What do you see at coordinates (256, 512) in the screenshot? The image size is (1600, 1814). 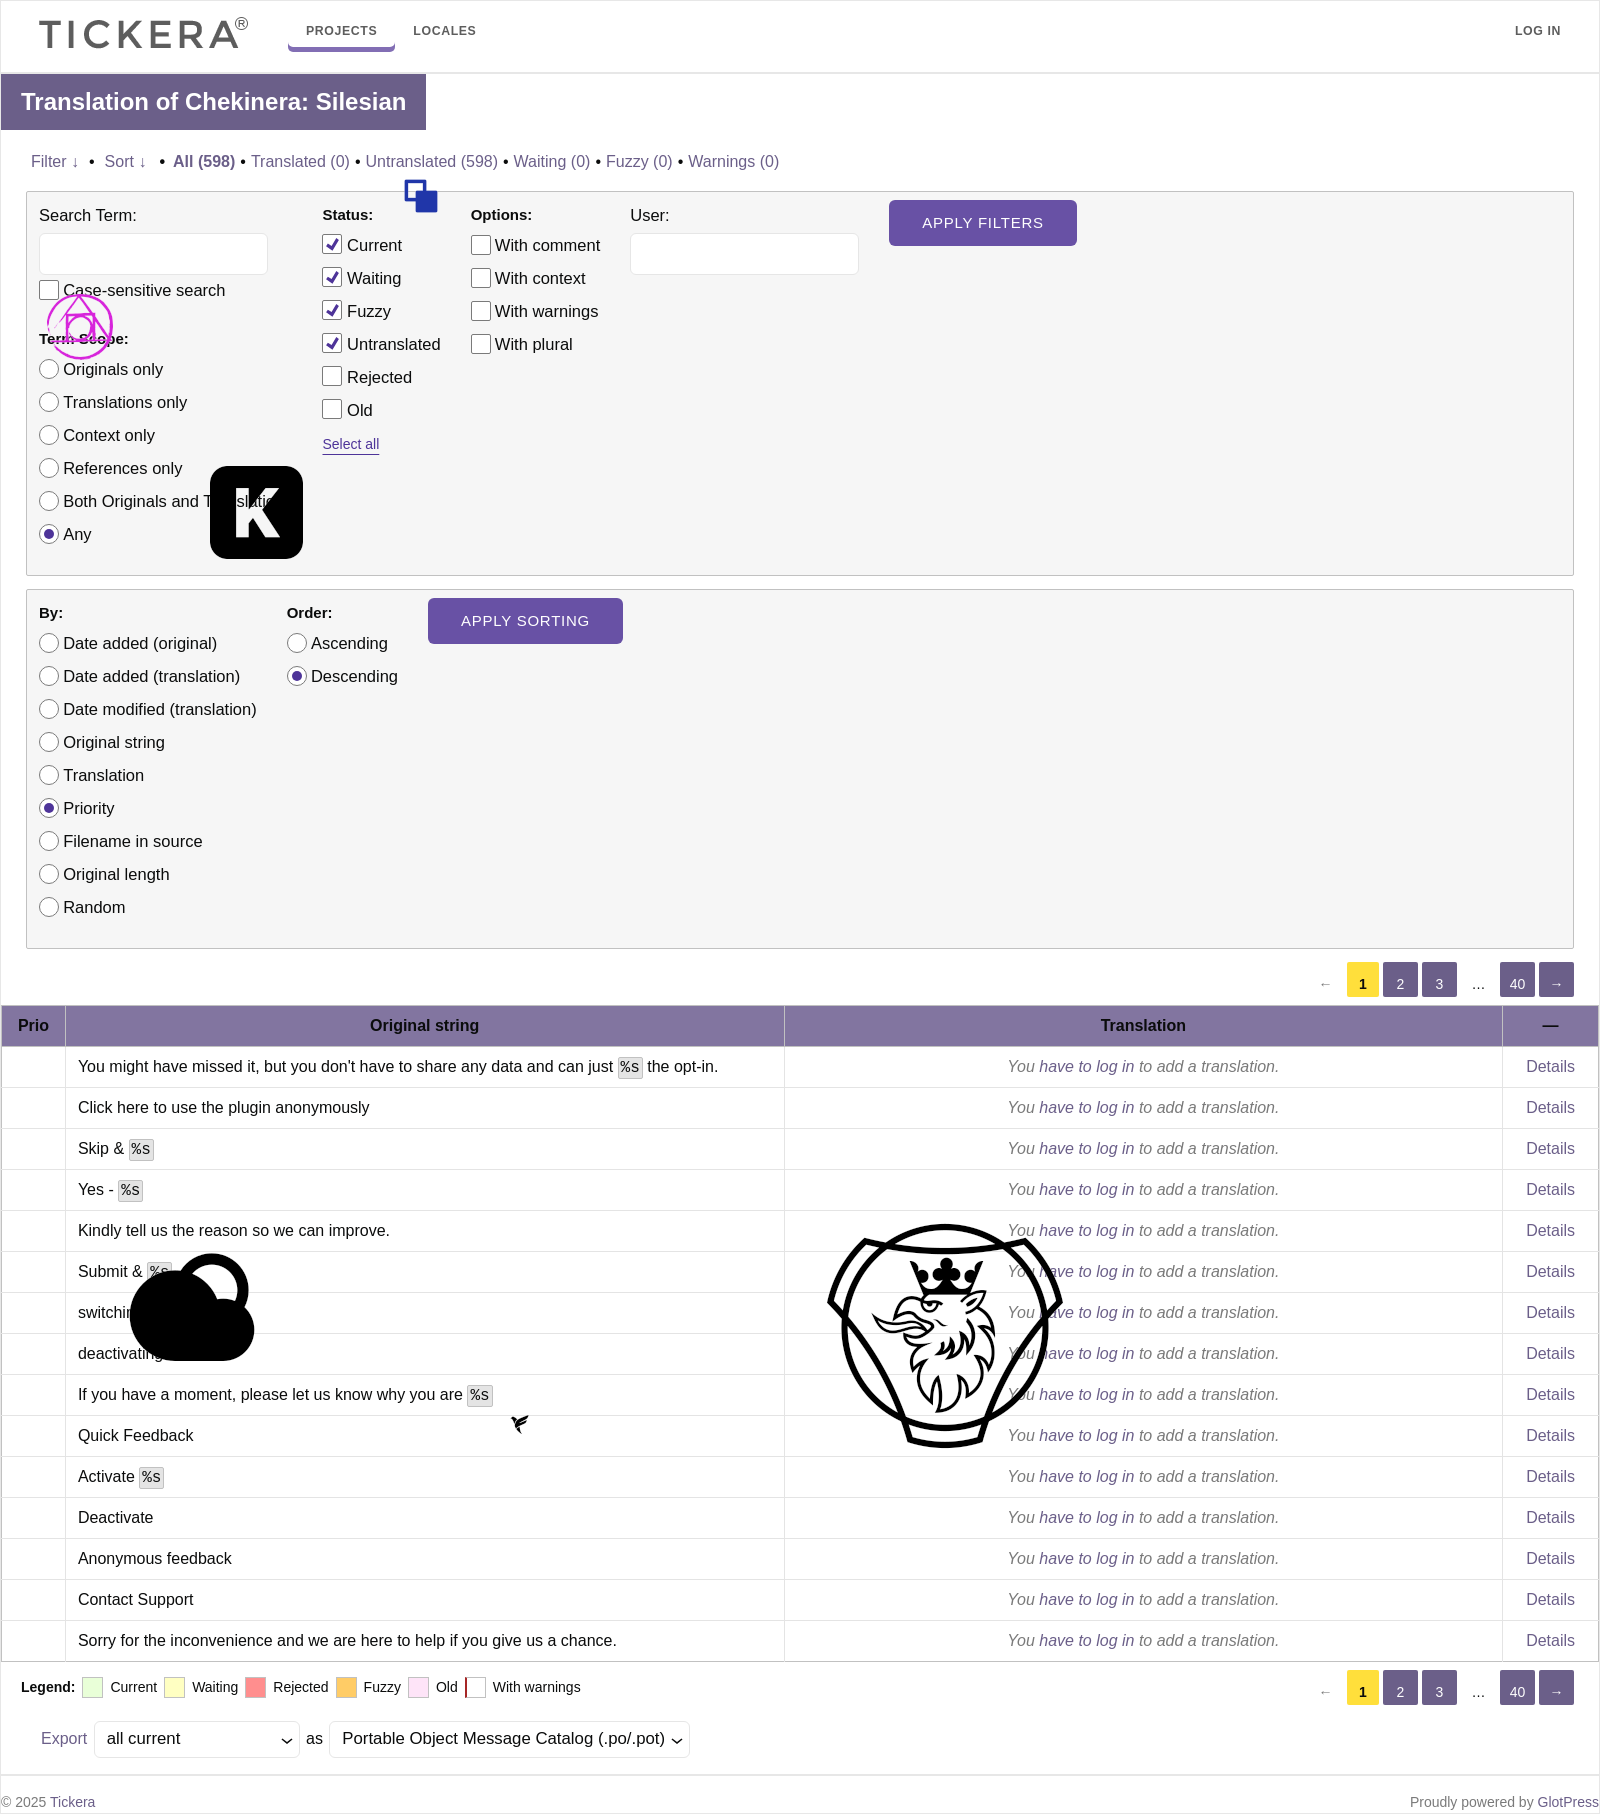 I see `keystone CMS logo` at bounding box center [256, 512].